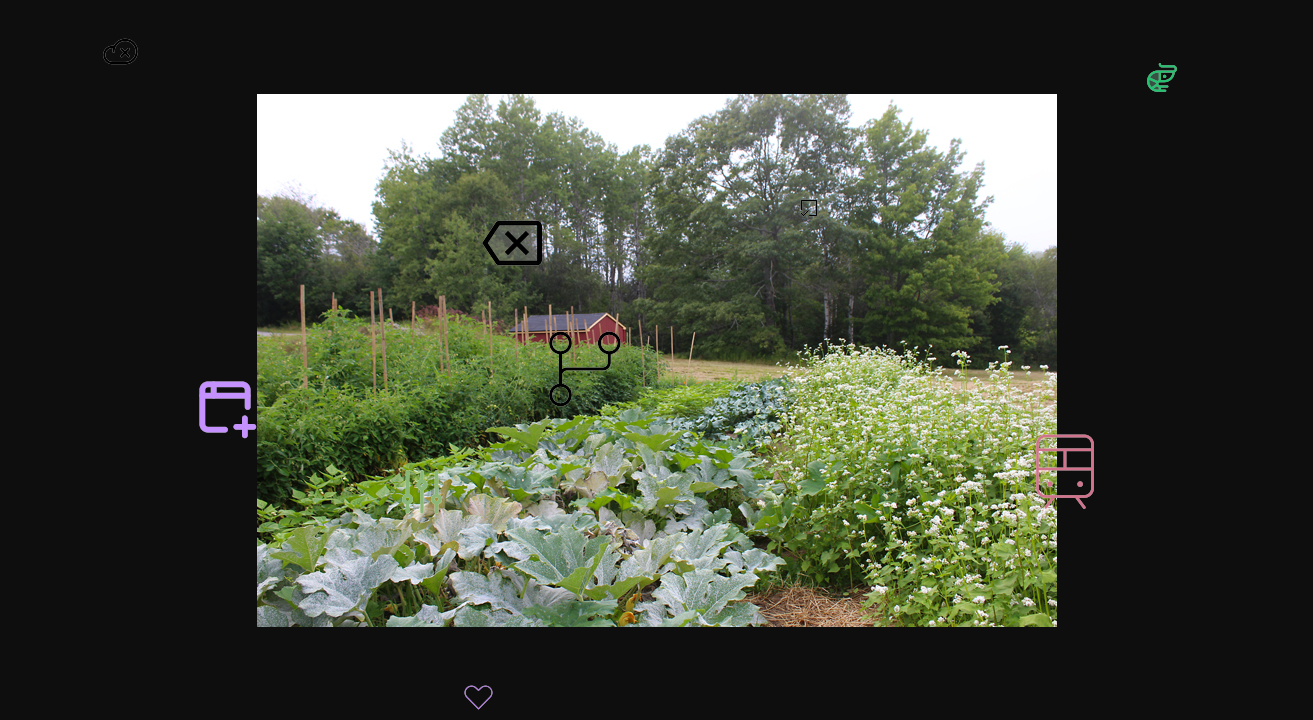  I want to click on adjust settings or preferences, so click(422, 492).